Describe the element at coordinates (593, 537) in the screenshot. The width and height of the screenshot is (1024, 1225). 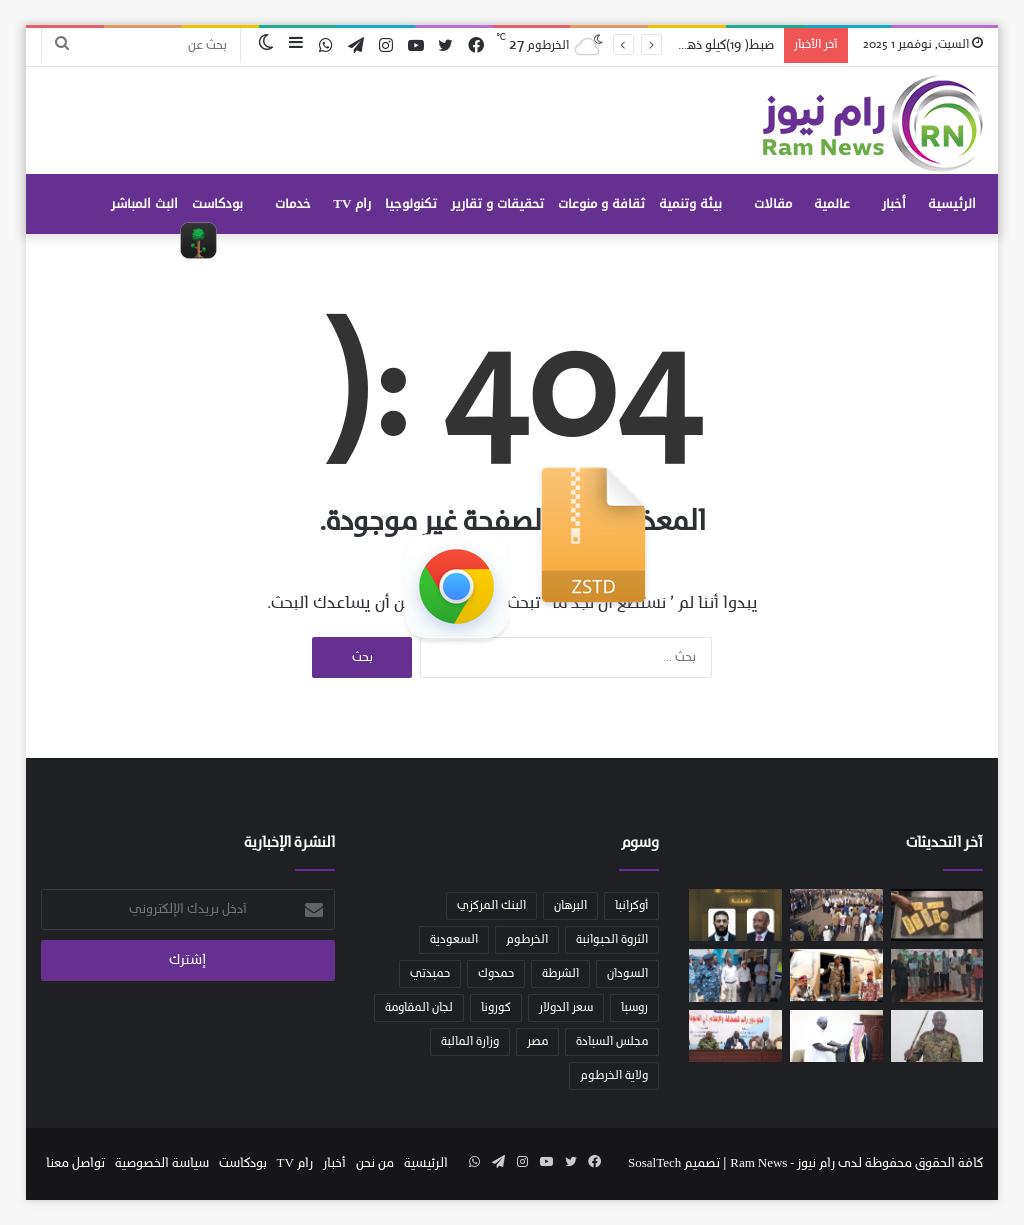
I see `a zstandard compressed file` at that location.